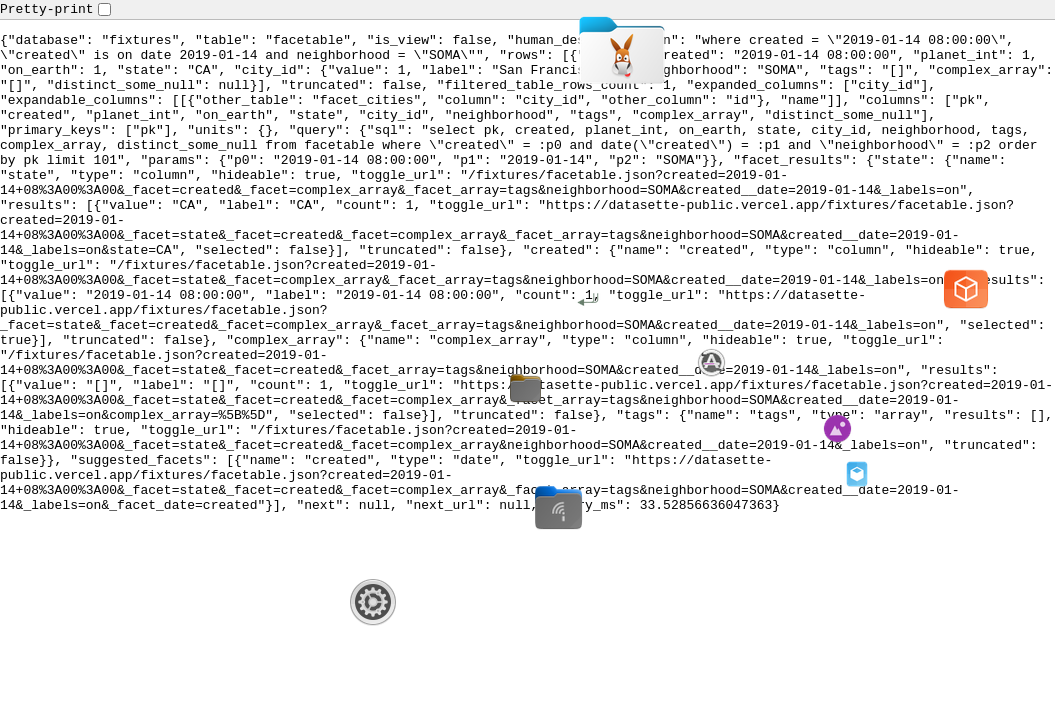 This screenshot has width=1055, height=720. Describe the element at coordinates (711, 362) in the screenshot. I see `open the software updater application` at that location.